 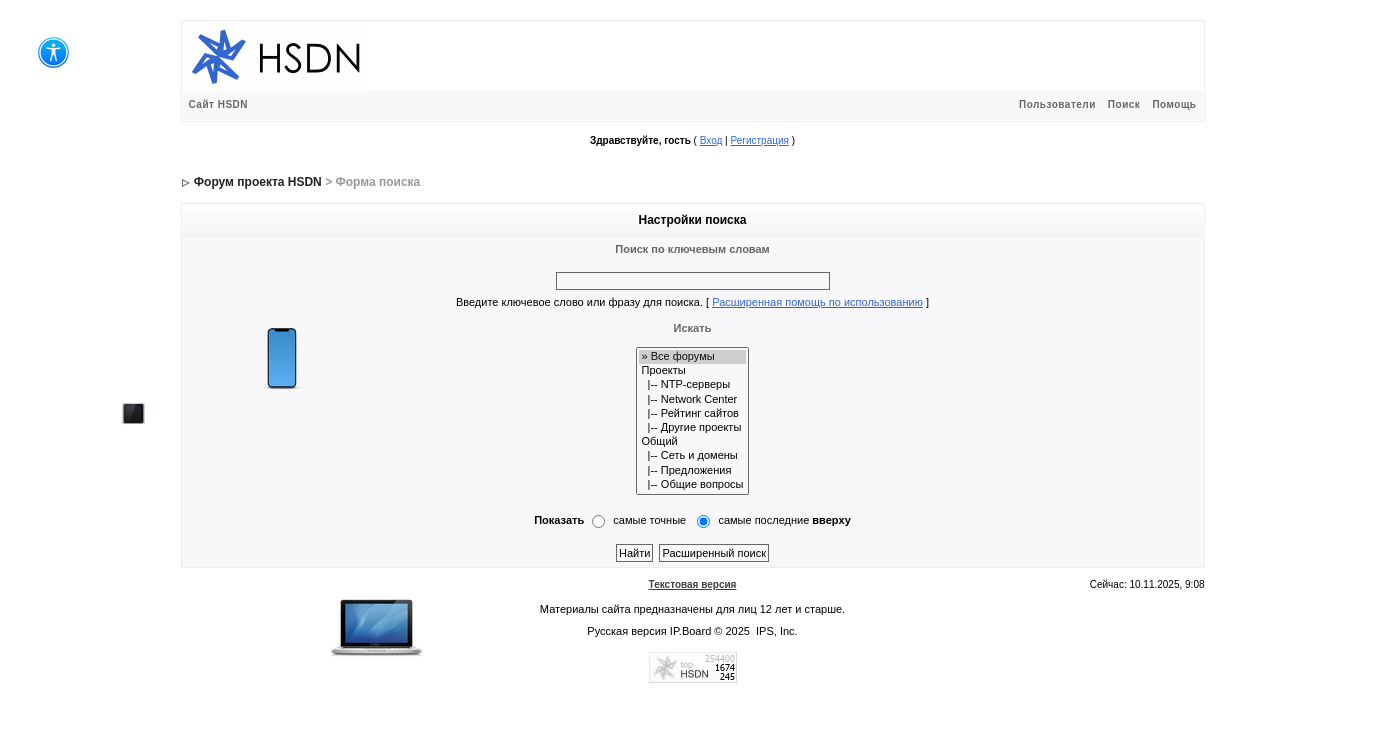 I want to click on view connected iPhone device, so click(x=282, y=359).